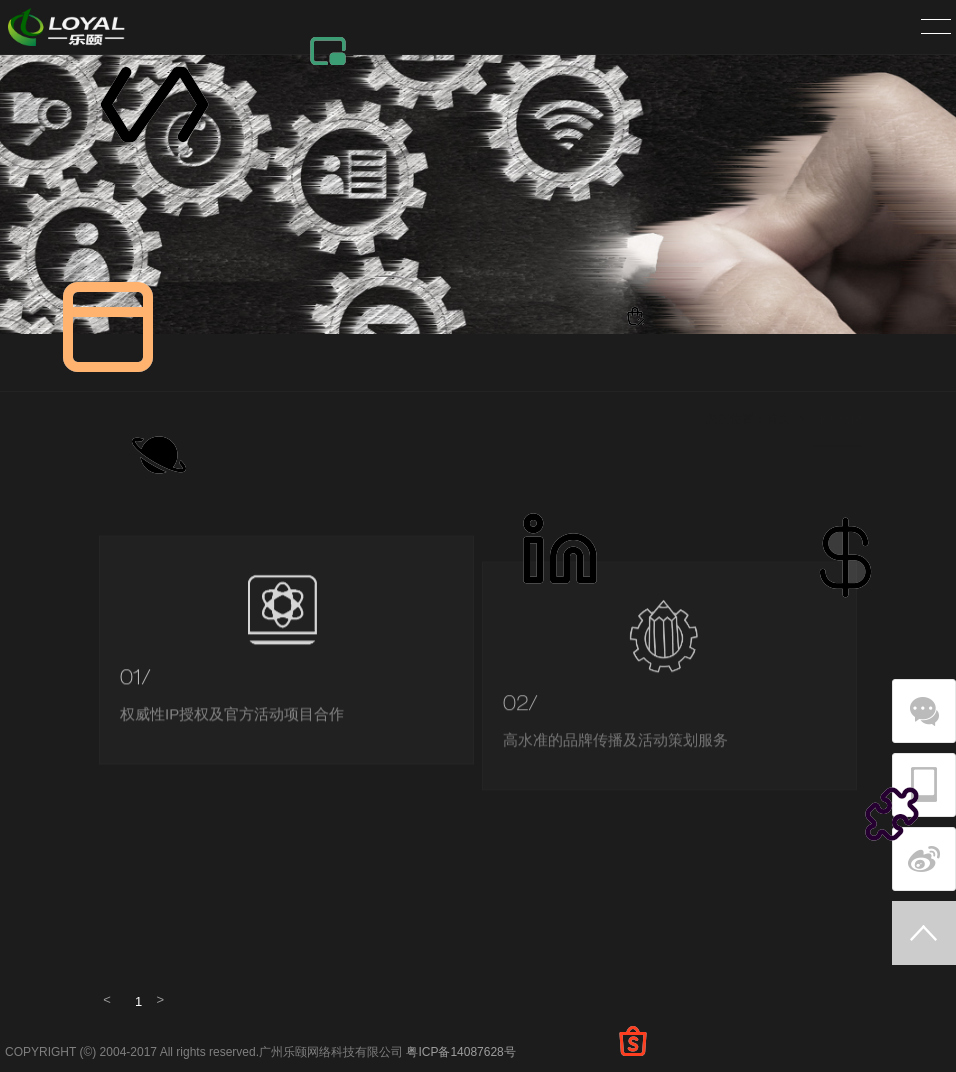 The image size is (956, 1072). Describe the element at coordinates (560, 550) in the screenshot. I see `connect to LinkedIn` at that location.